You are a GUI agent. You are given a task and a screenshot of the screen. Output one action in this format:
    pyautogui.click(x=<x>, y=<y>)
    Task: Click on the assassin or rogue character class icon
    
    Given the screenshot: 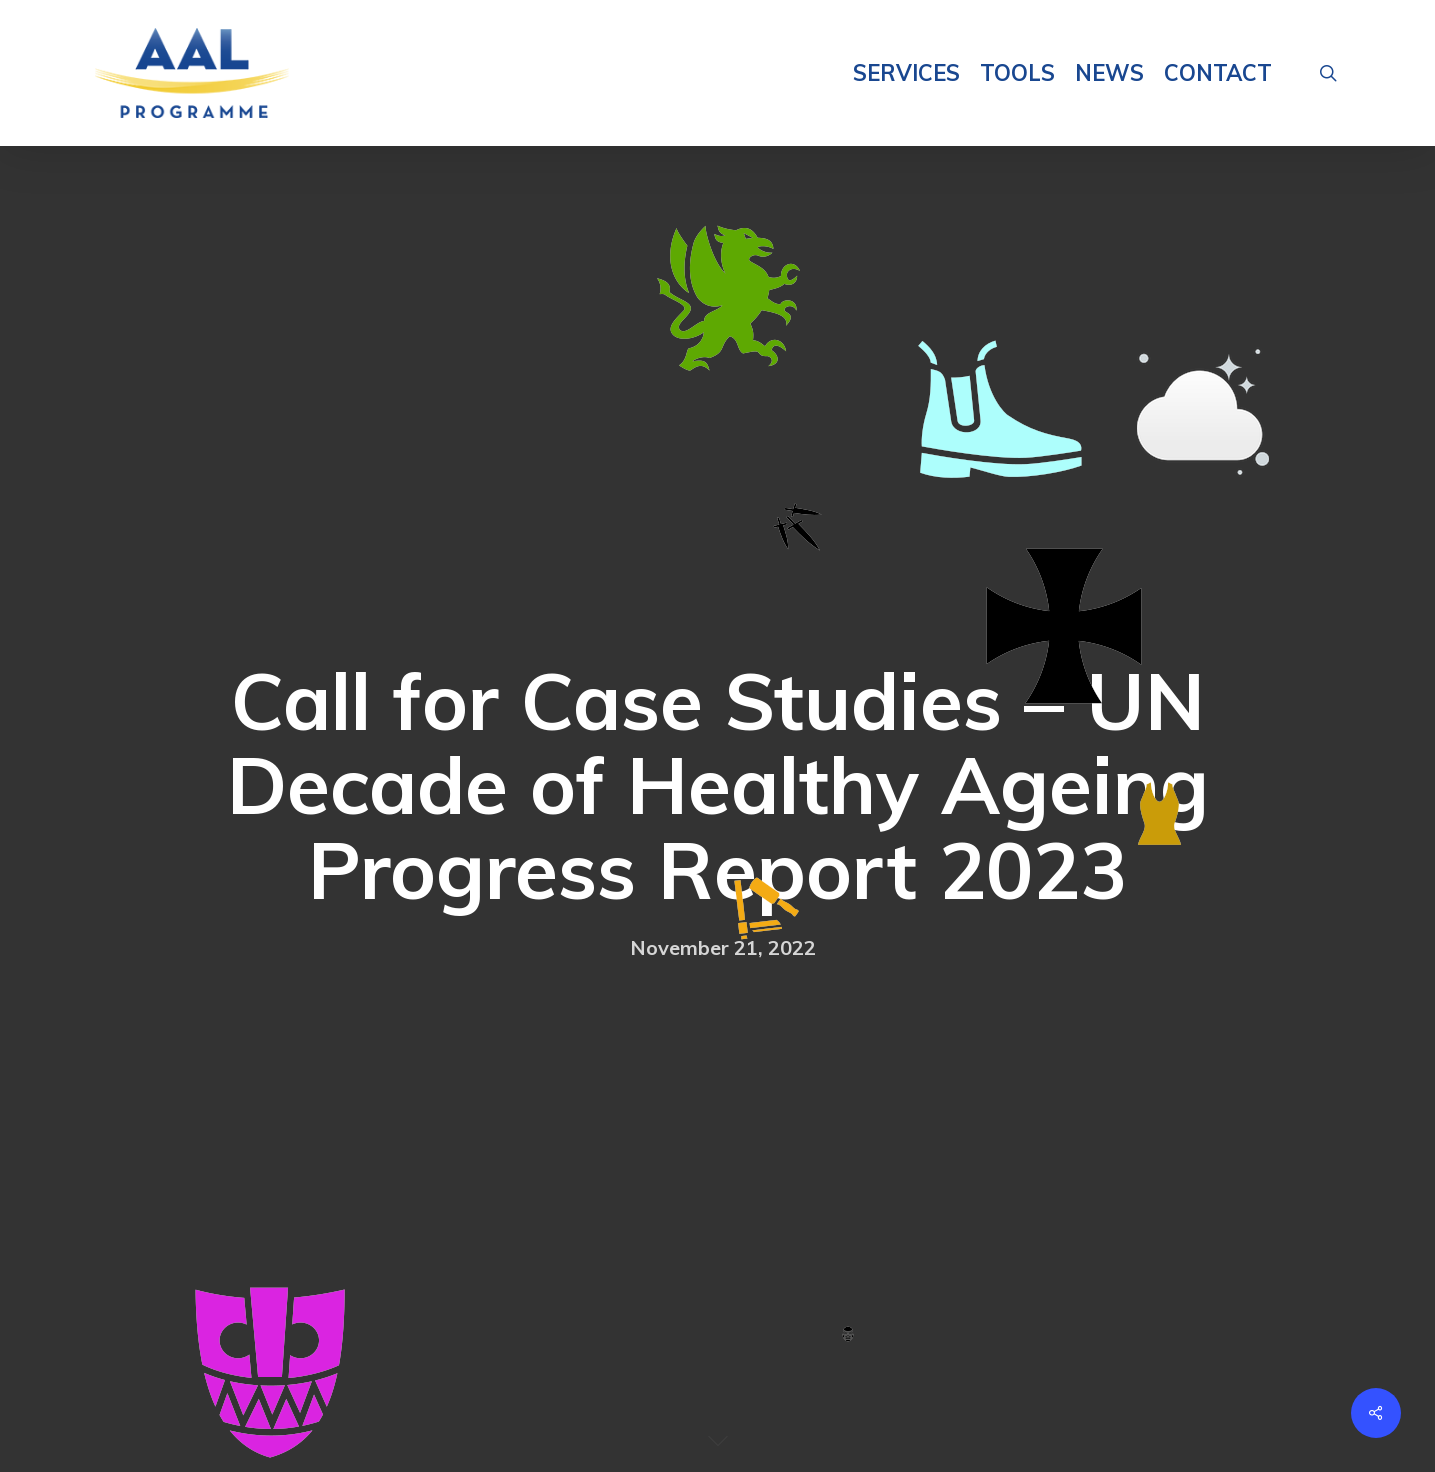 What is the action you would take?
    pyautogui.click(x=797, y=528)
    